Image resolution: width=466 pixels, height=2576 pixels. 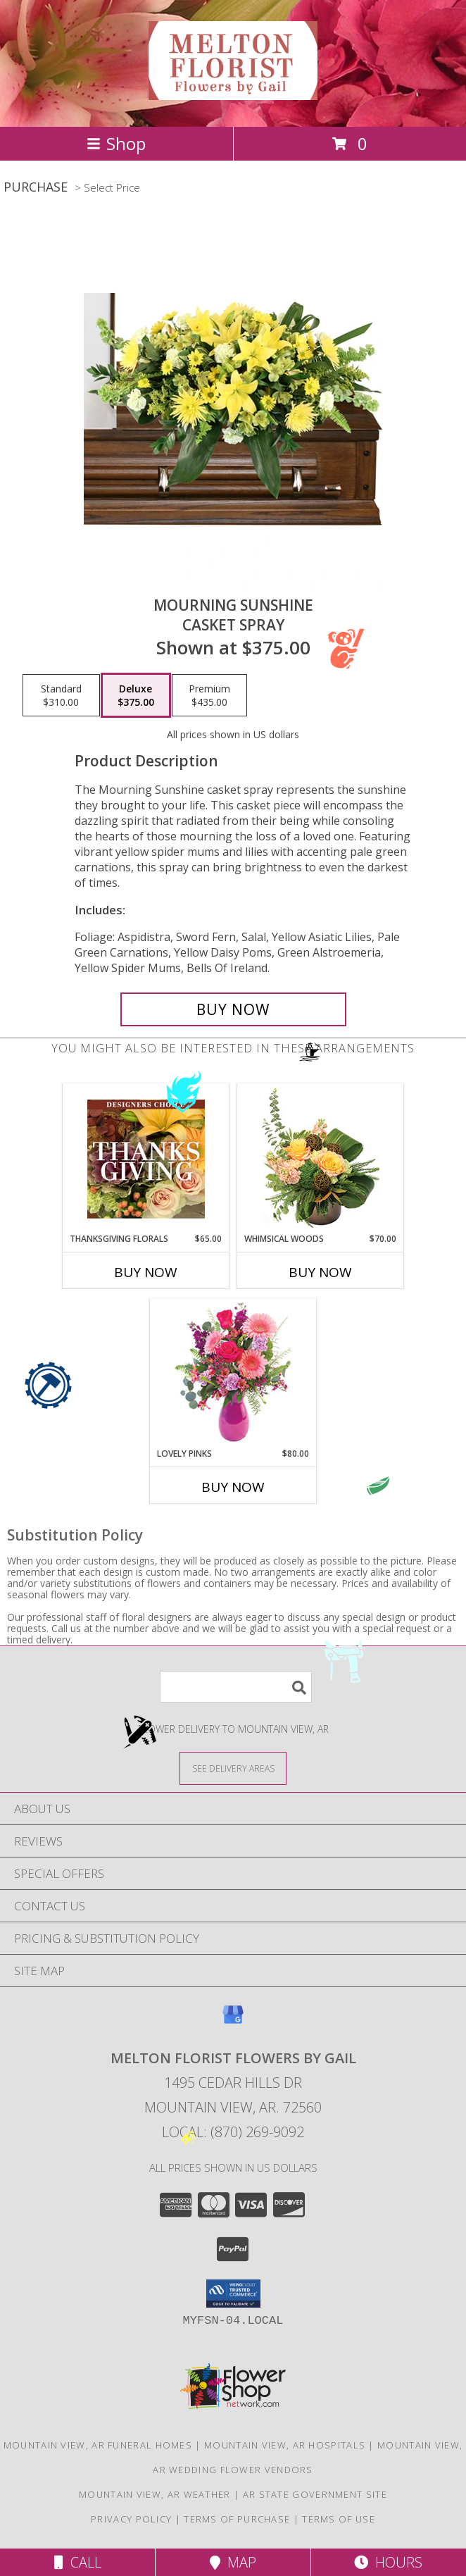 I want to click on explosive item or power-up in a game, so click(x=188, y=2136).